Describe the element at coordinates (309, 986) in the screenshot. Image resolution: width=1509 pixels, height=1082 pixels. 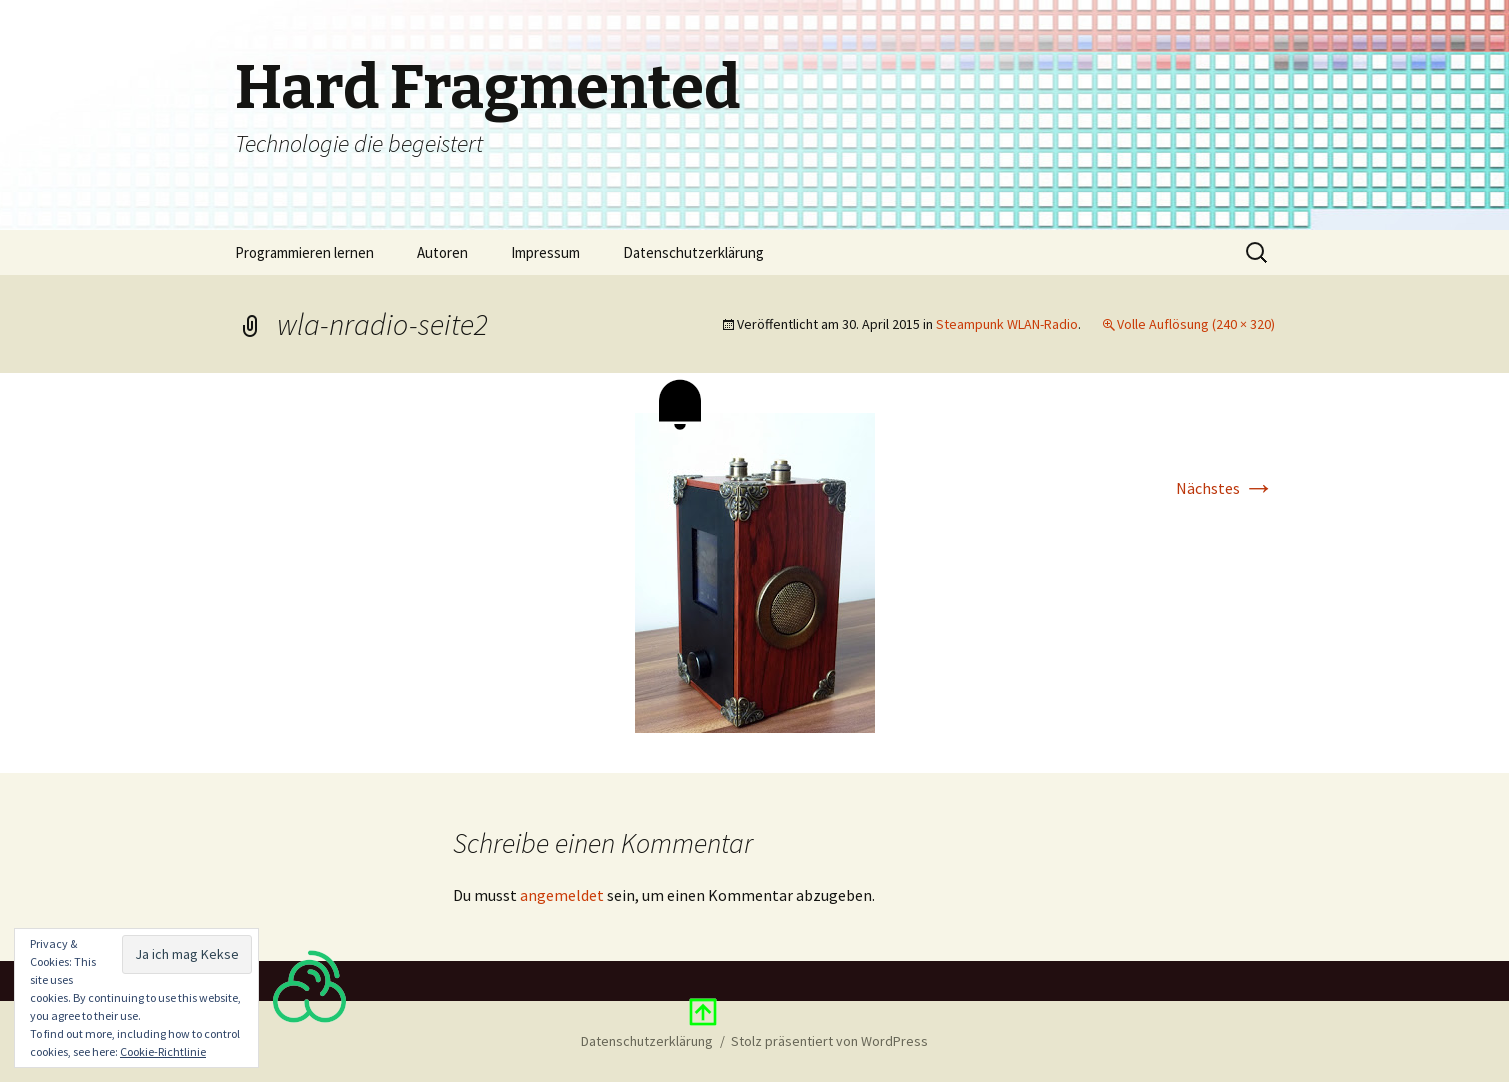
I see `sonarqube cloud logo` at that location.